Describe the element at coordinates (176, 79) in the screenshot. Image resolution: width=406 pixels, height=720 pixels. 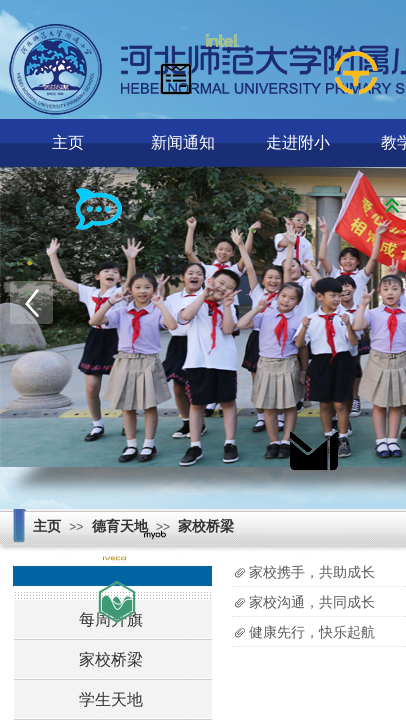
I see `WPForms plugin logo` at that location.